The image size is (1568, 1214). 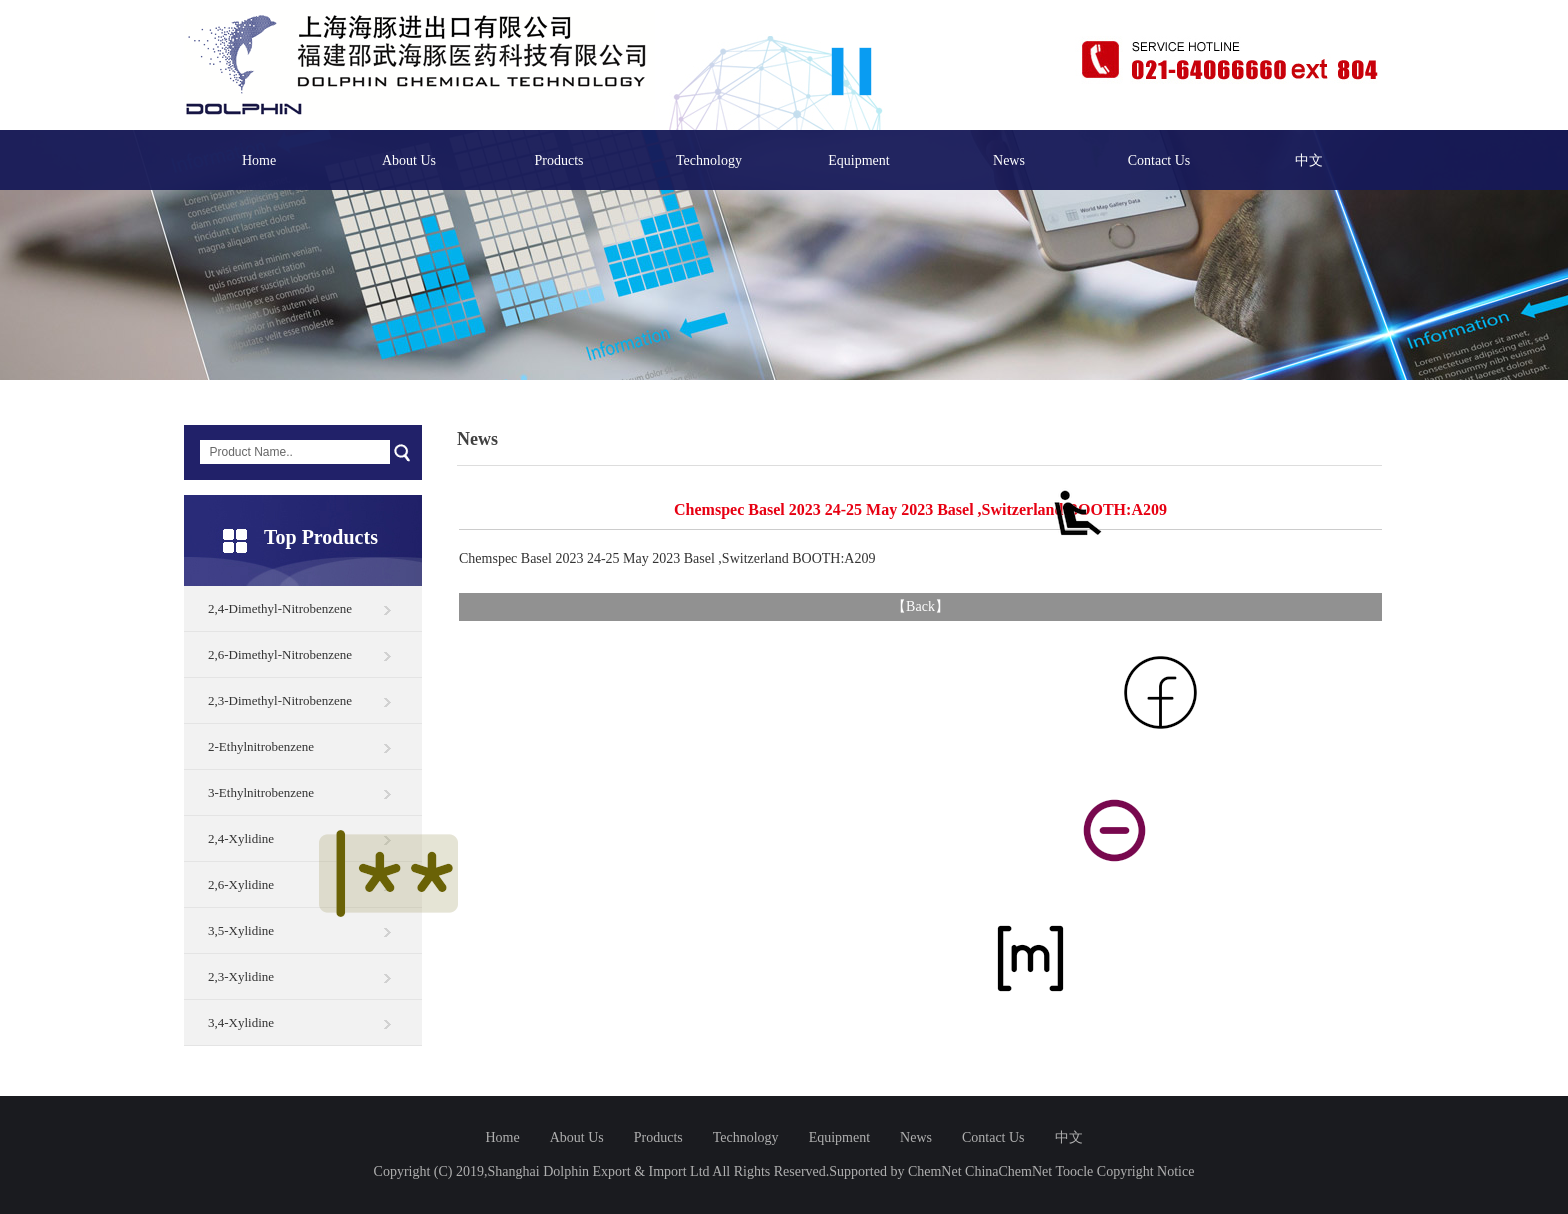 What do you see at coordinates (388, 873) in the screenshot?
I see `enter or manage your password` at bounding box center [388, 873].